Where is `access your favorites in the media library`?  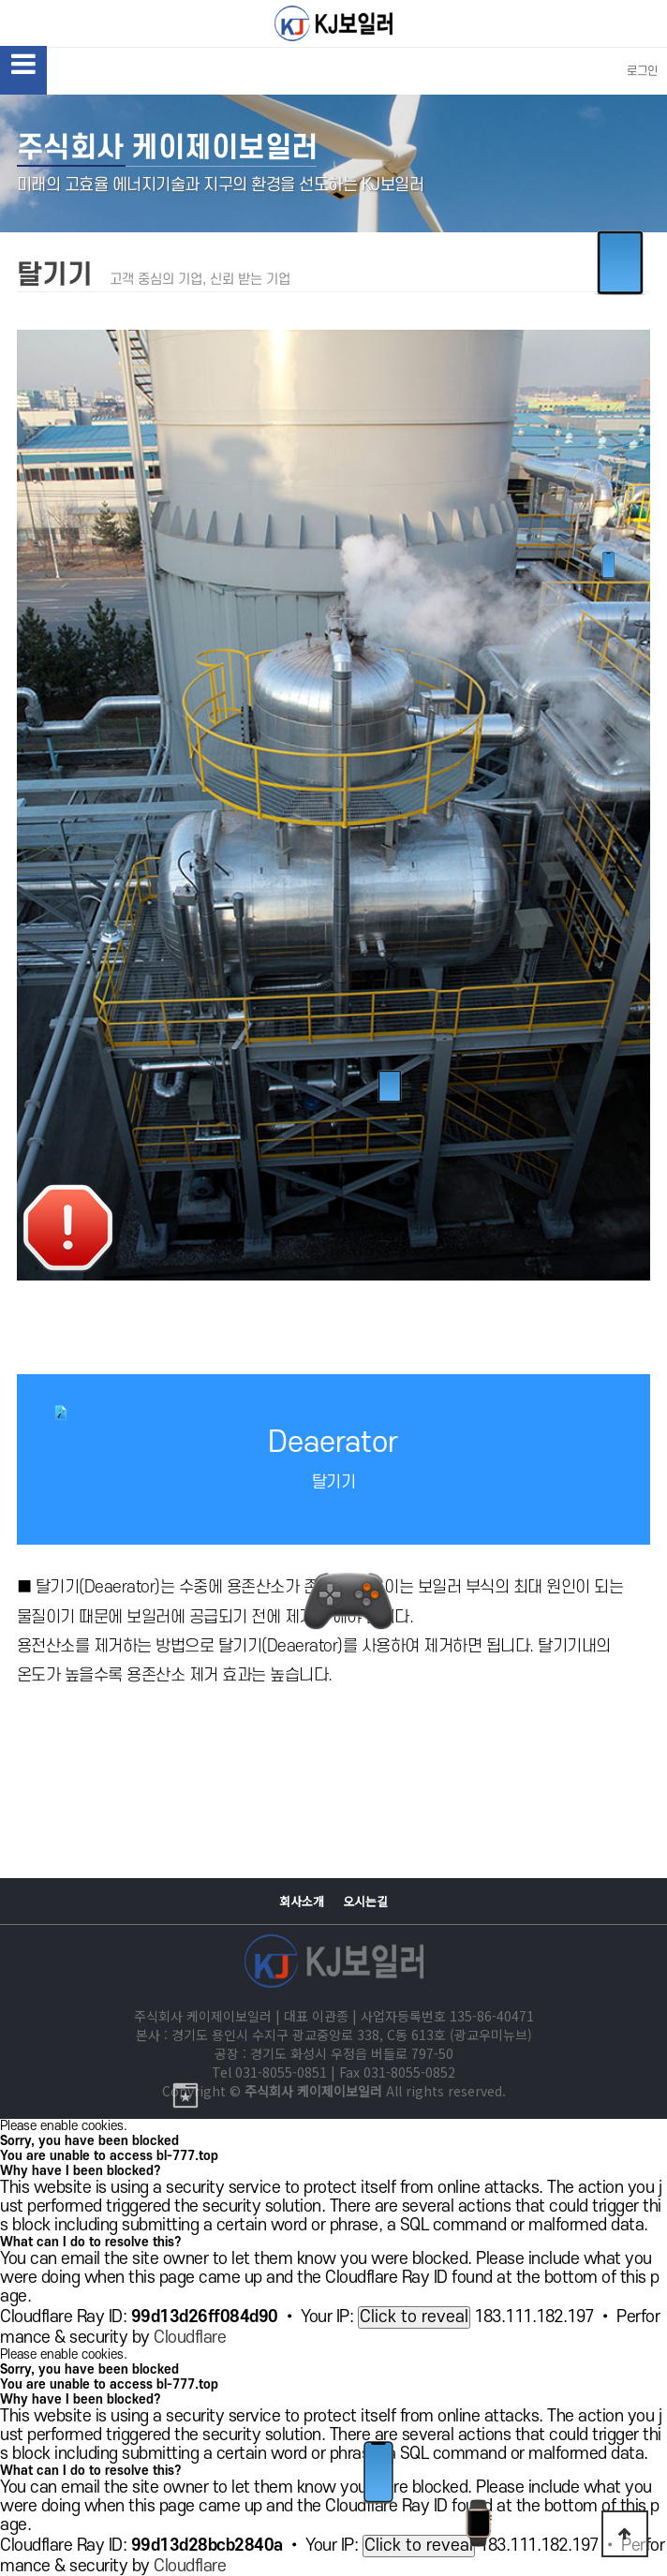 access your favorites in the media library is located at coordinates (185, 2095).